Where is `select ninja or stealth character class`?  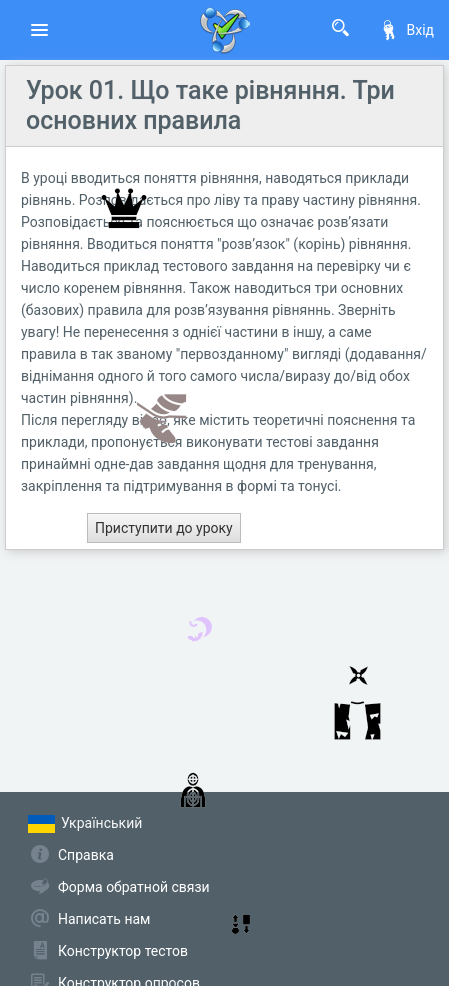 select ninja or stealth character class is located at coordinates (358, 675).